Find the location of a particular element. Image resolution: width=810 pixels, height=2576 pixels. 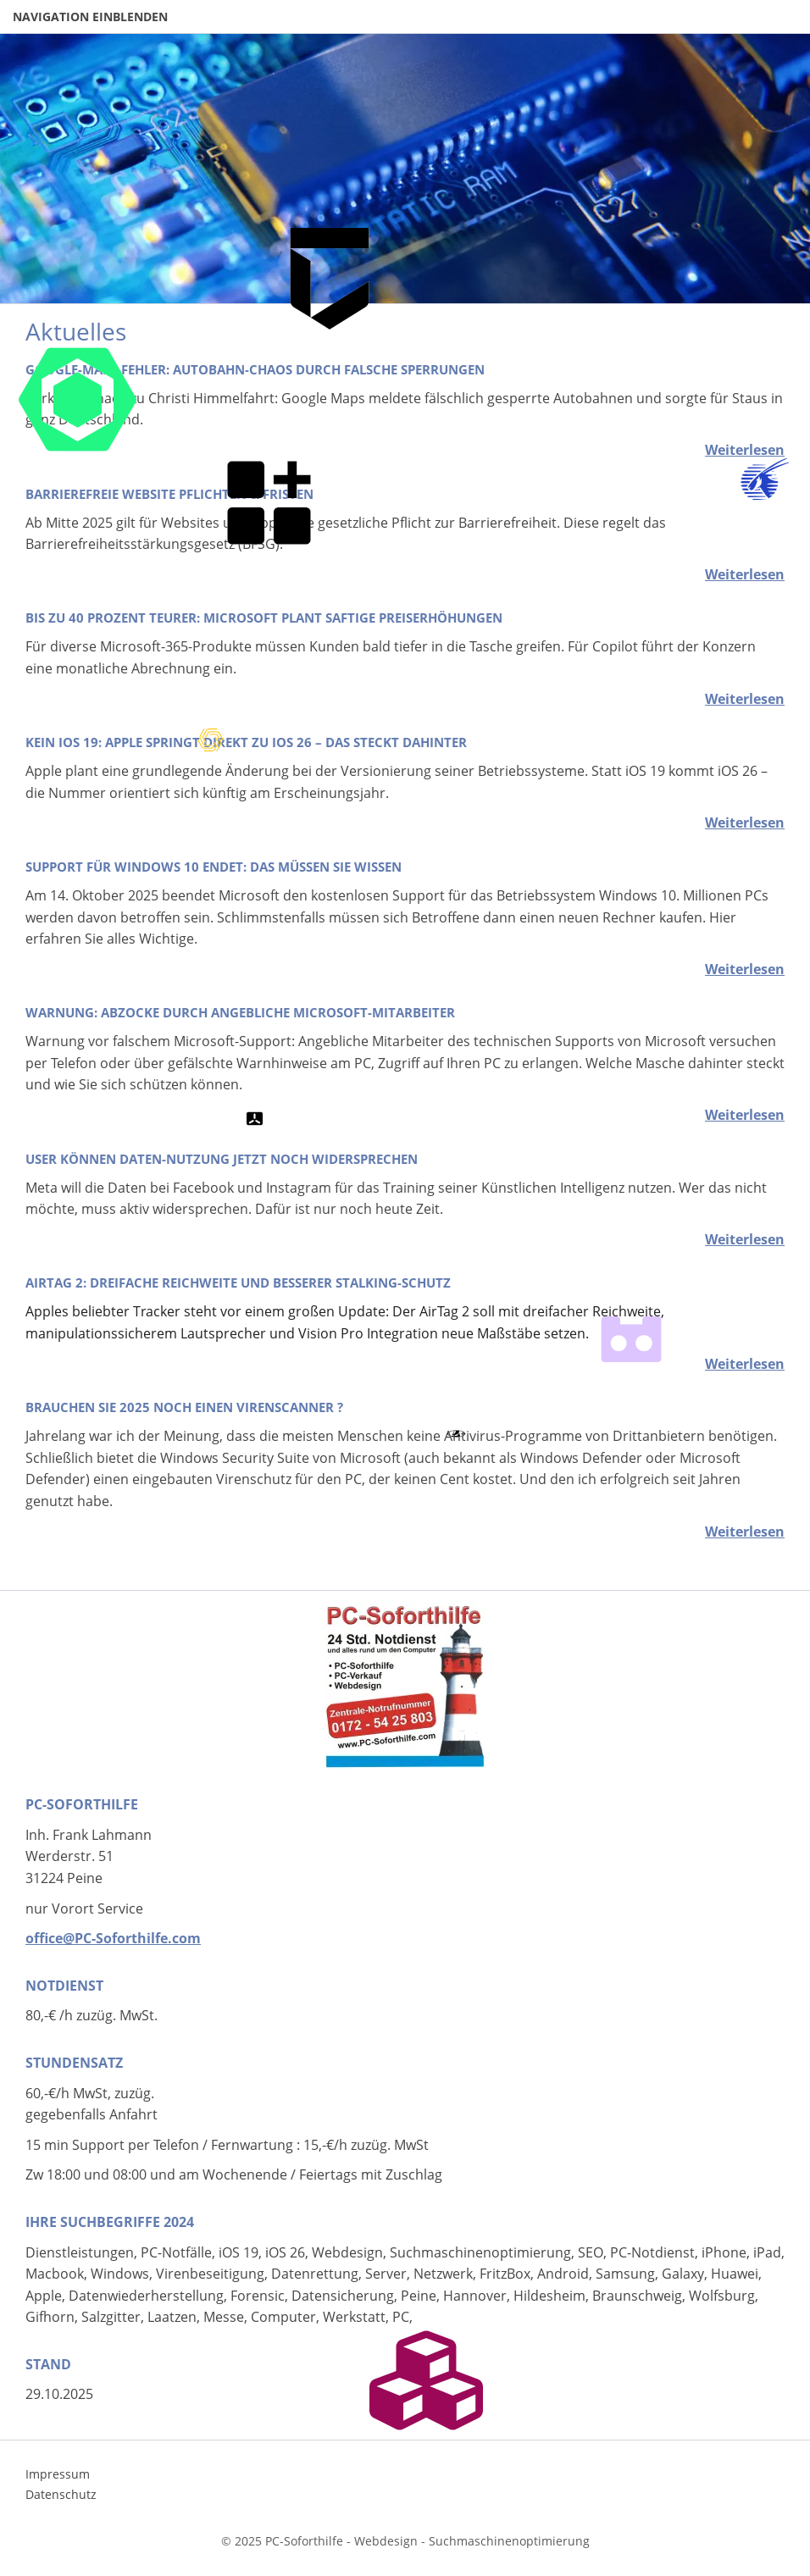

Lada automotive brand logo is located at coordinates (456, 1433).